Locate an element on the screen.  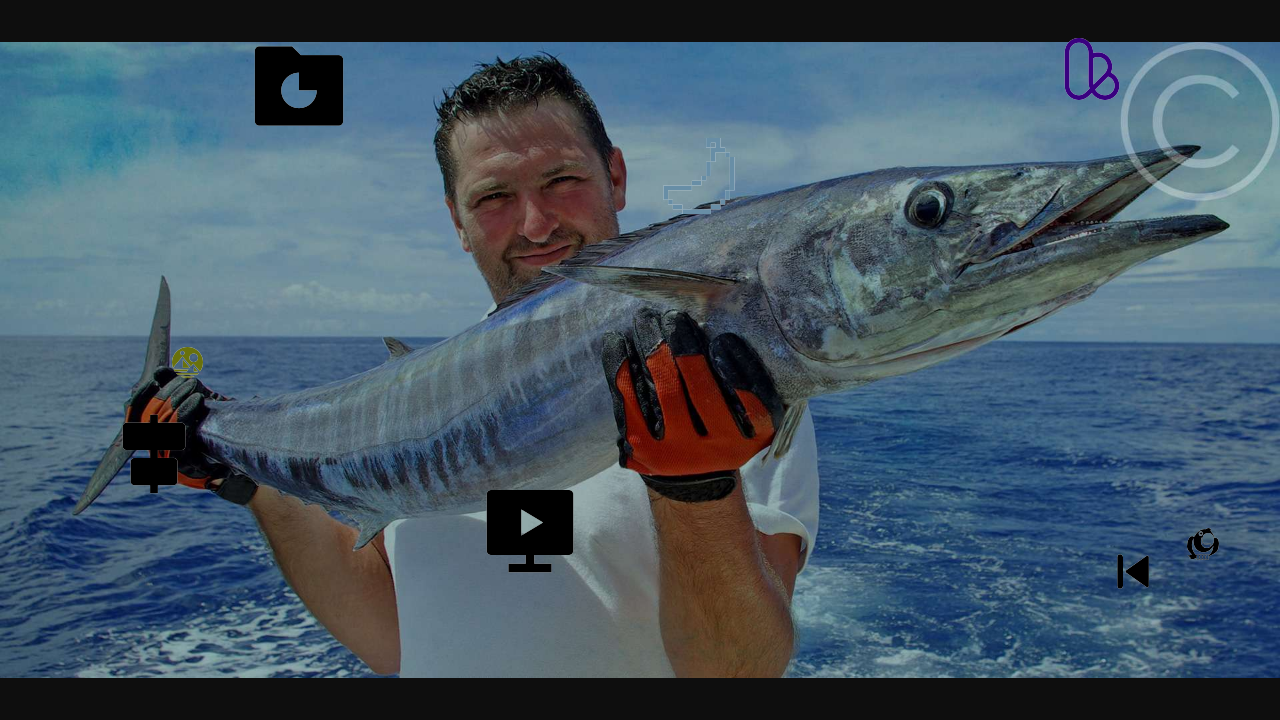
align selected items to horizontal center is located at coordinates (154, 454).